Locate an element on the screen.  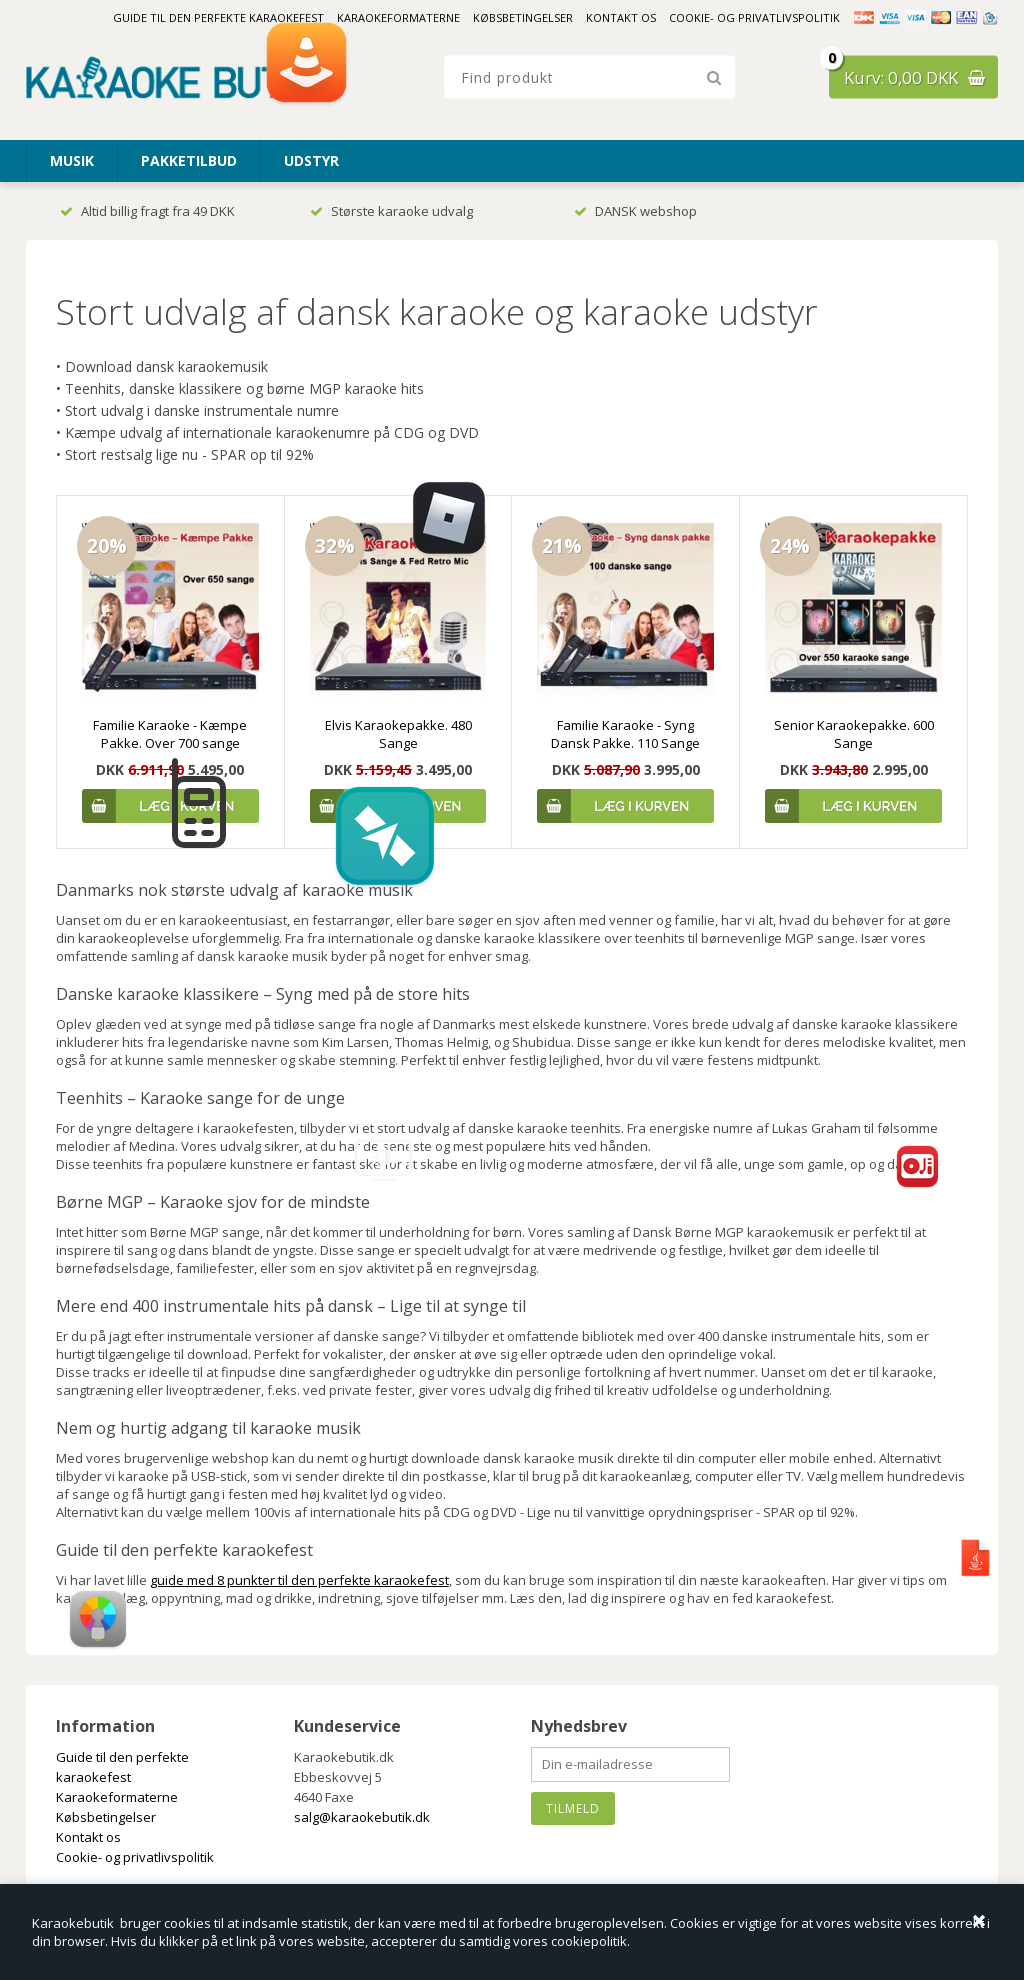
open monophony music player app is located at coordinates (917, 1166).